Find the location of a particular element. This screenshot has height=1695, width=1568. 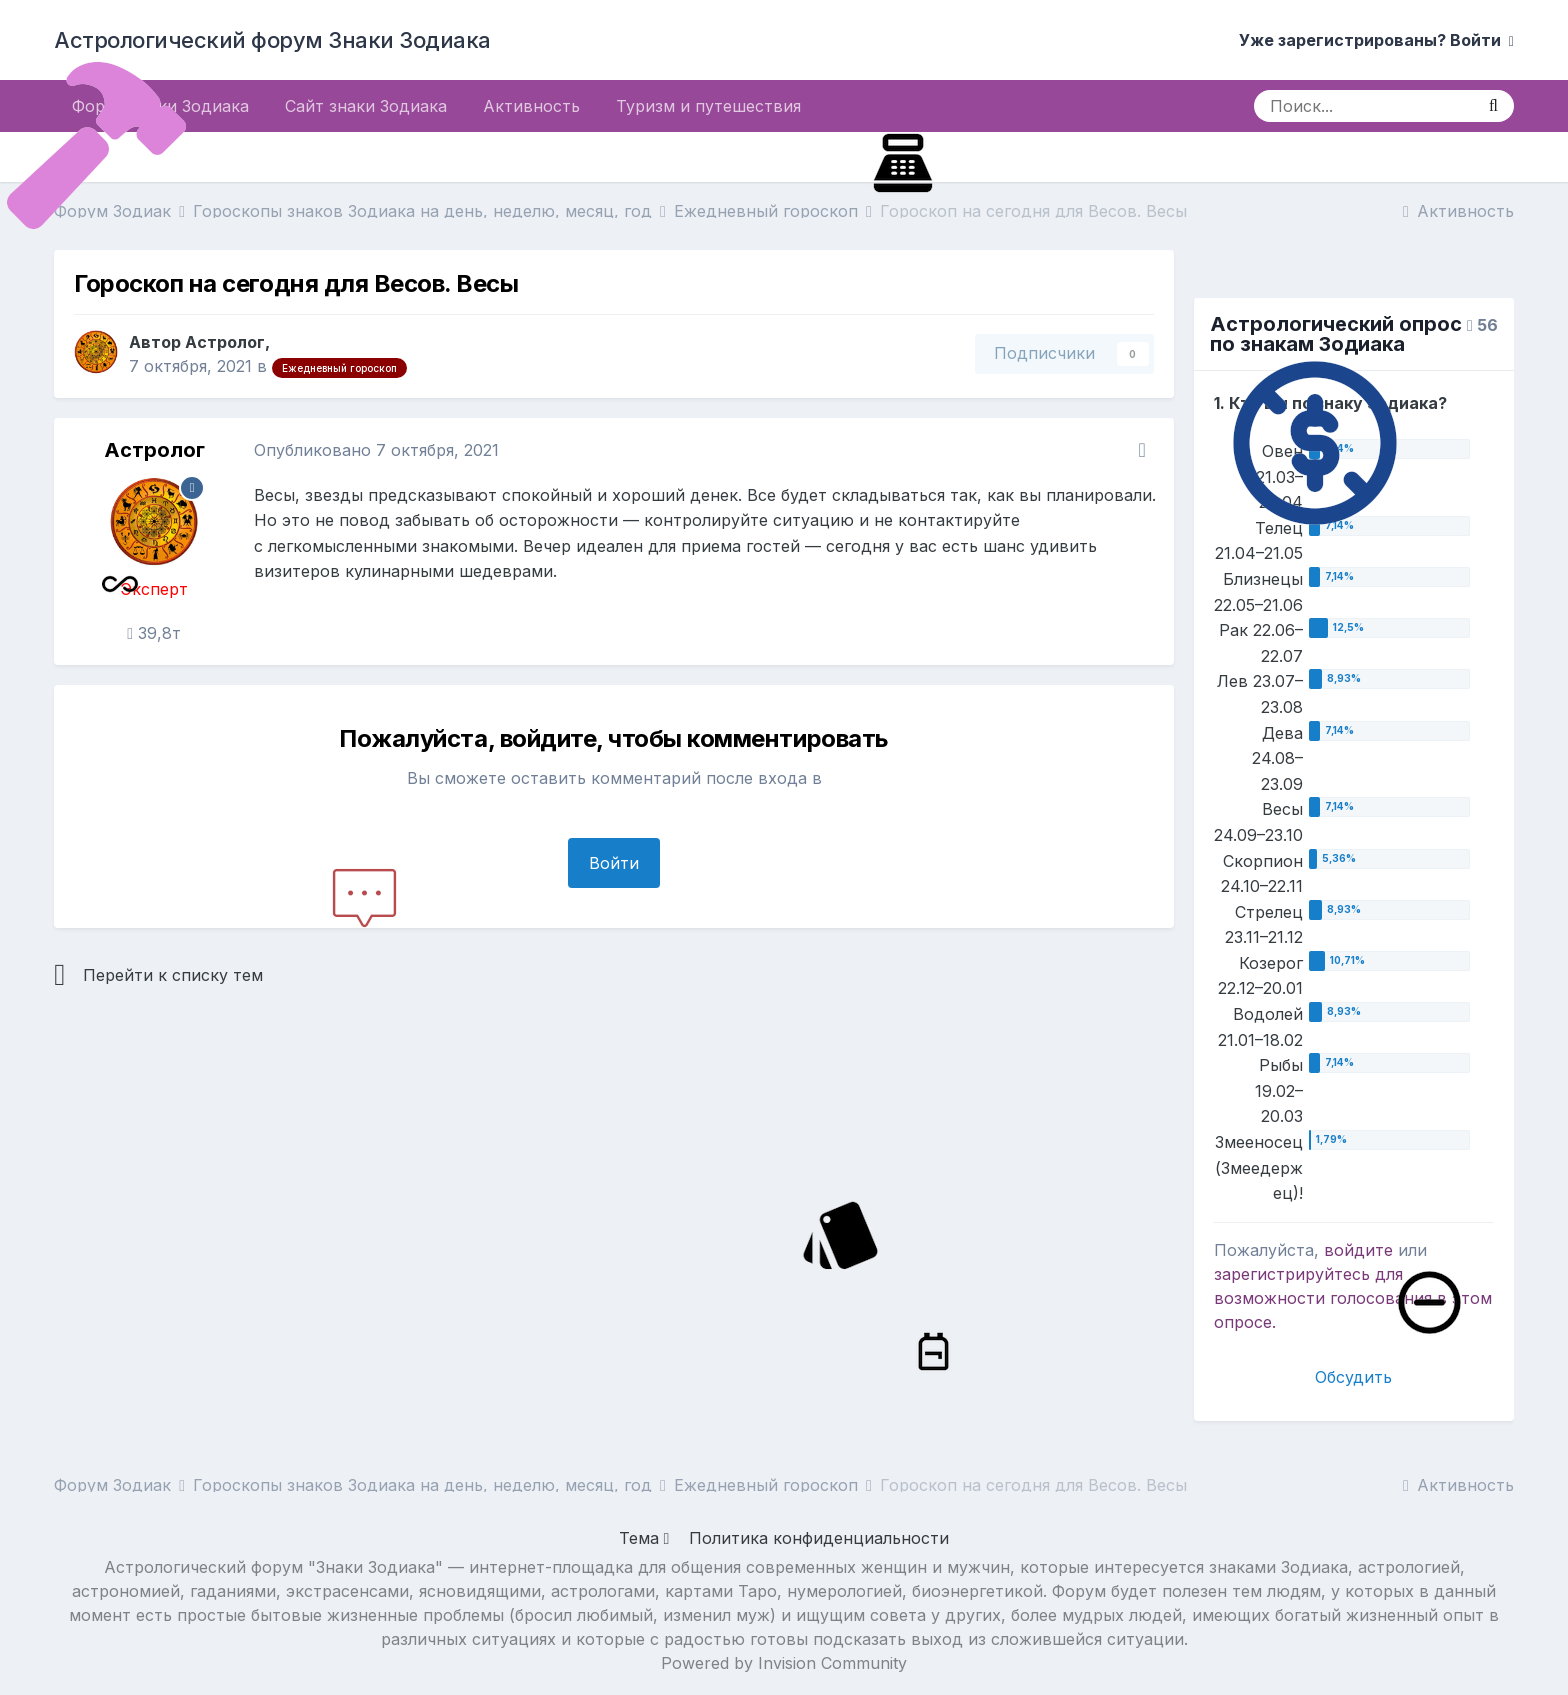

access build or developer tools is located at coordinates (96, 145).